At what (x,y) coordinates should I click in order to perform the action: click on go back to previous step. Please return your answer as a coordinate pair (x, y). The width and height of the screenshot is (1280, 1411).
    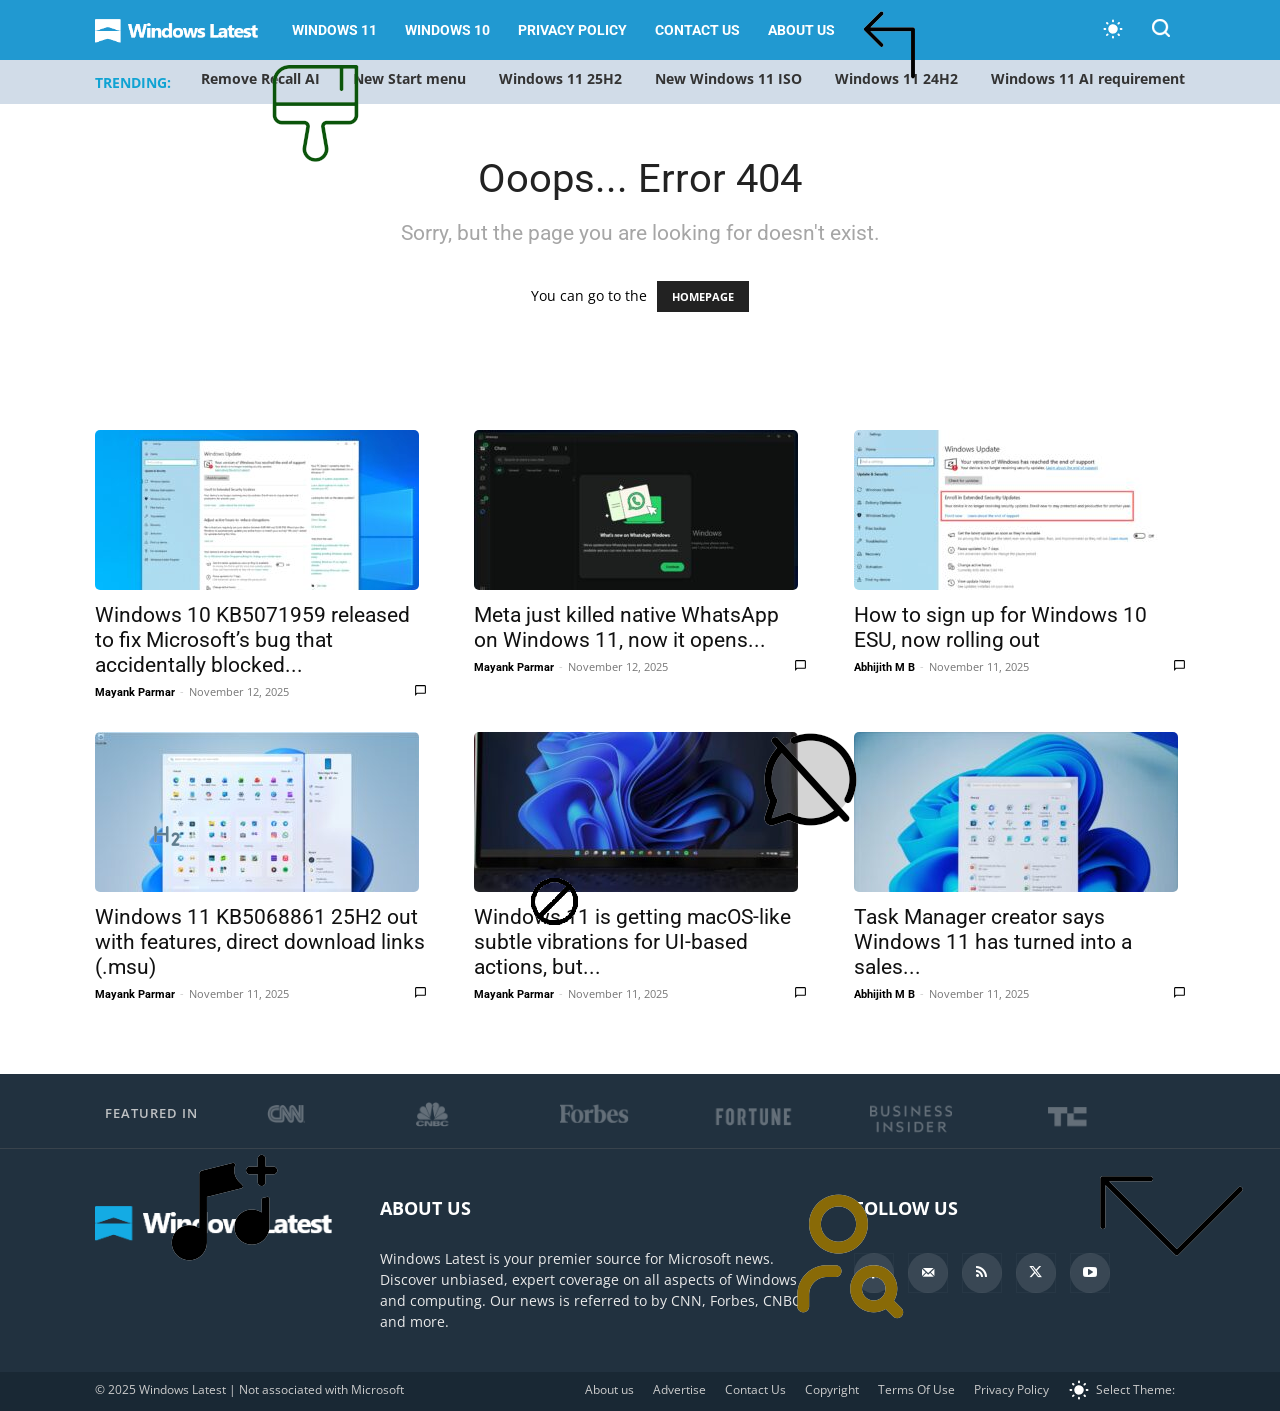
    Looking at the image, I should click on (1171, 1210).